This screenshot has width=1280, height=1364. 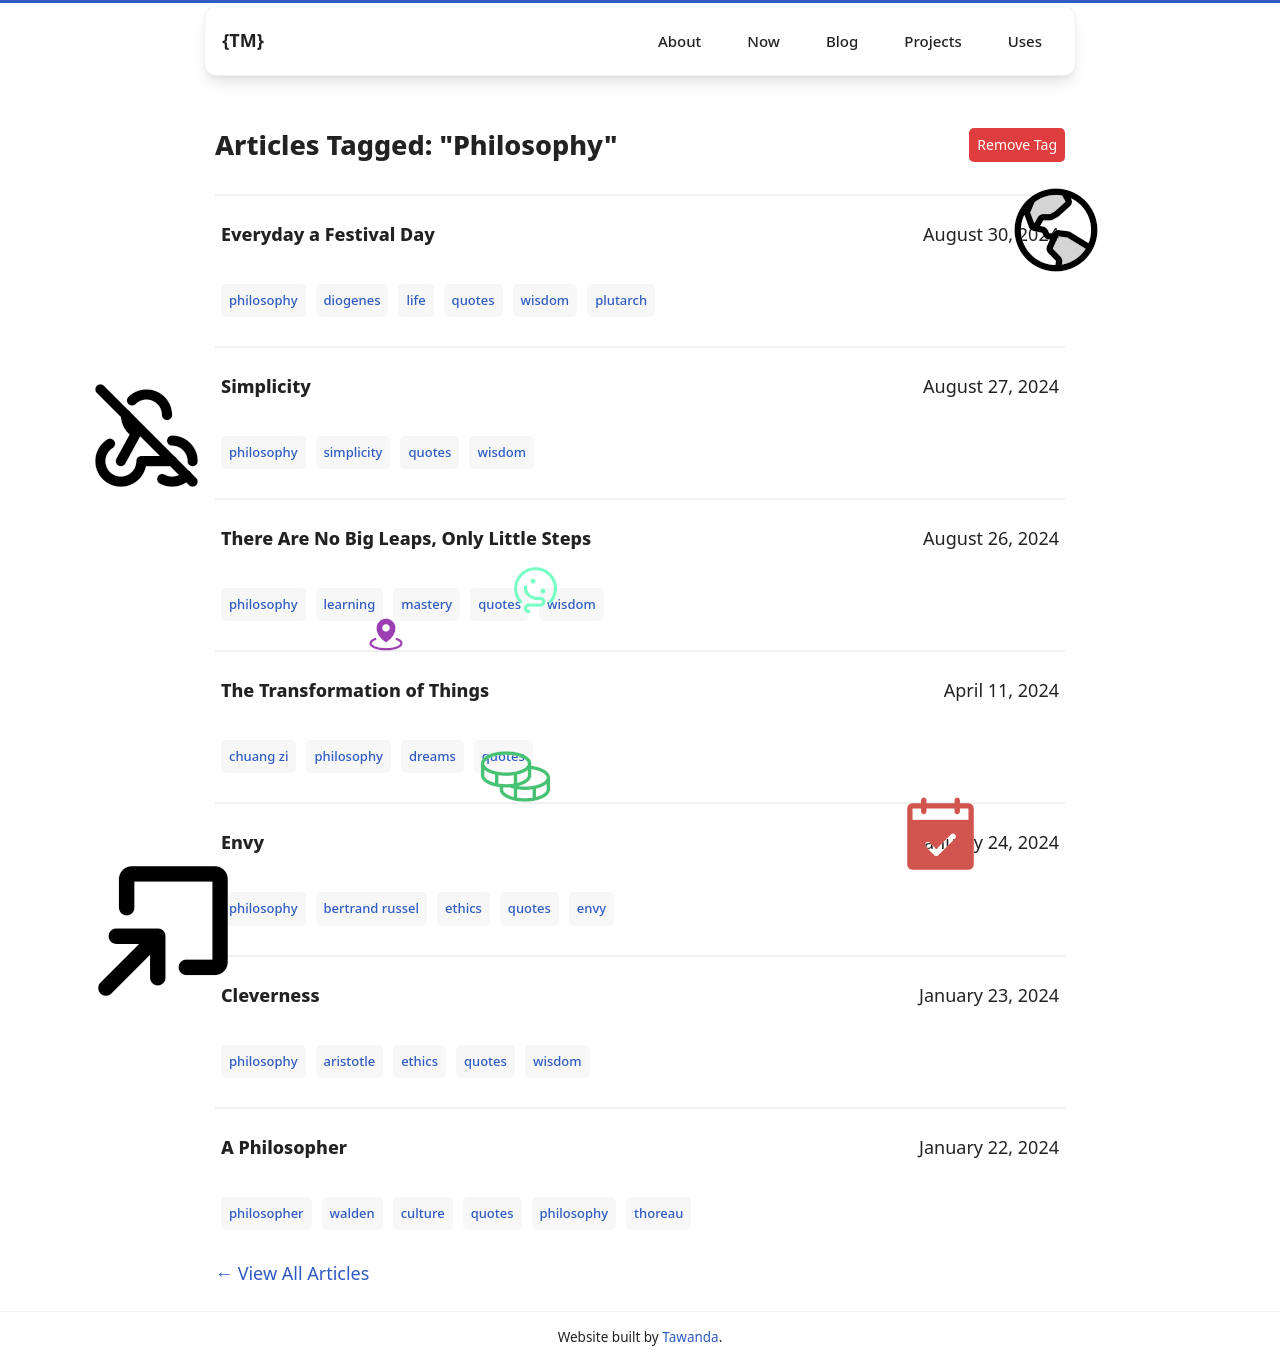 I want to click on webhook integration disabled, so click(x=146, y=435).